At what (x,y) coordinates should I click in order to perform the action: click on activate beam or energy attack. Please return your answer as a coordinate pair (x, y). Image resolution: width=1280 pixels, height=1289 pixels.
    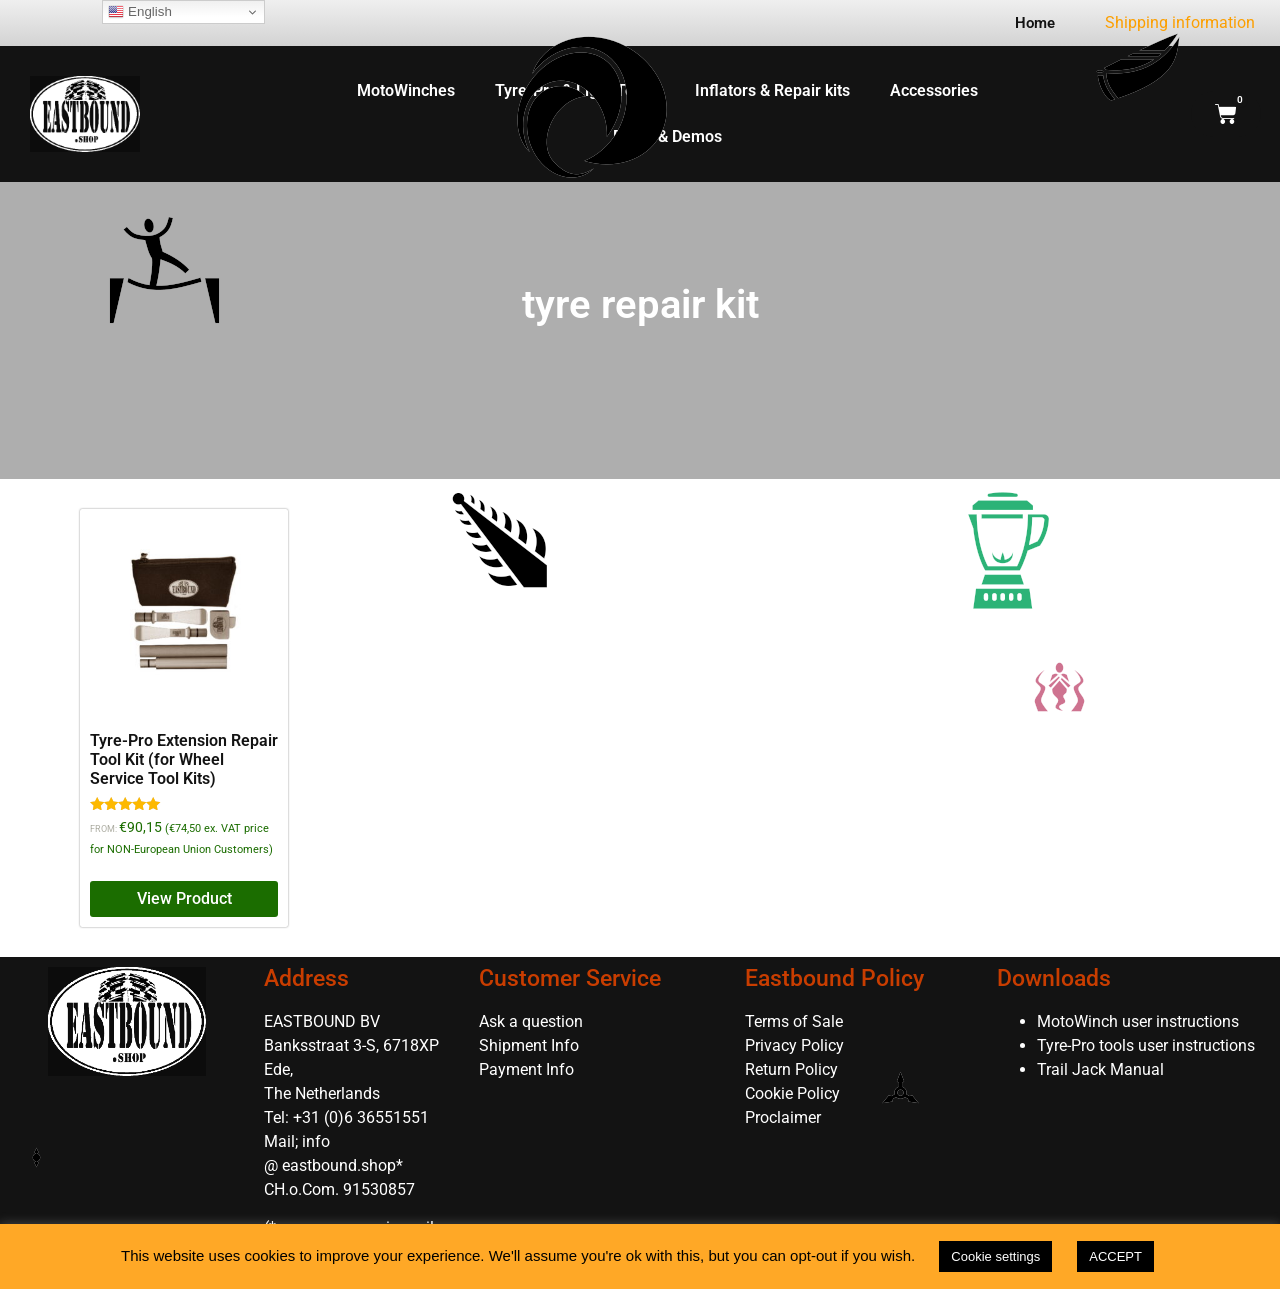
    Looking at the image, I should click on (500, 540).